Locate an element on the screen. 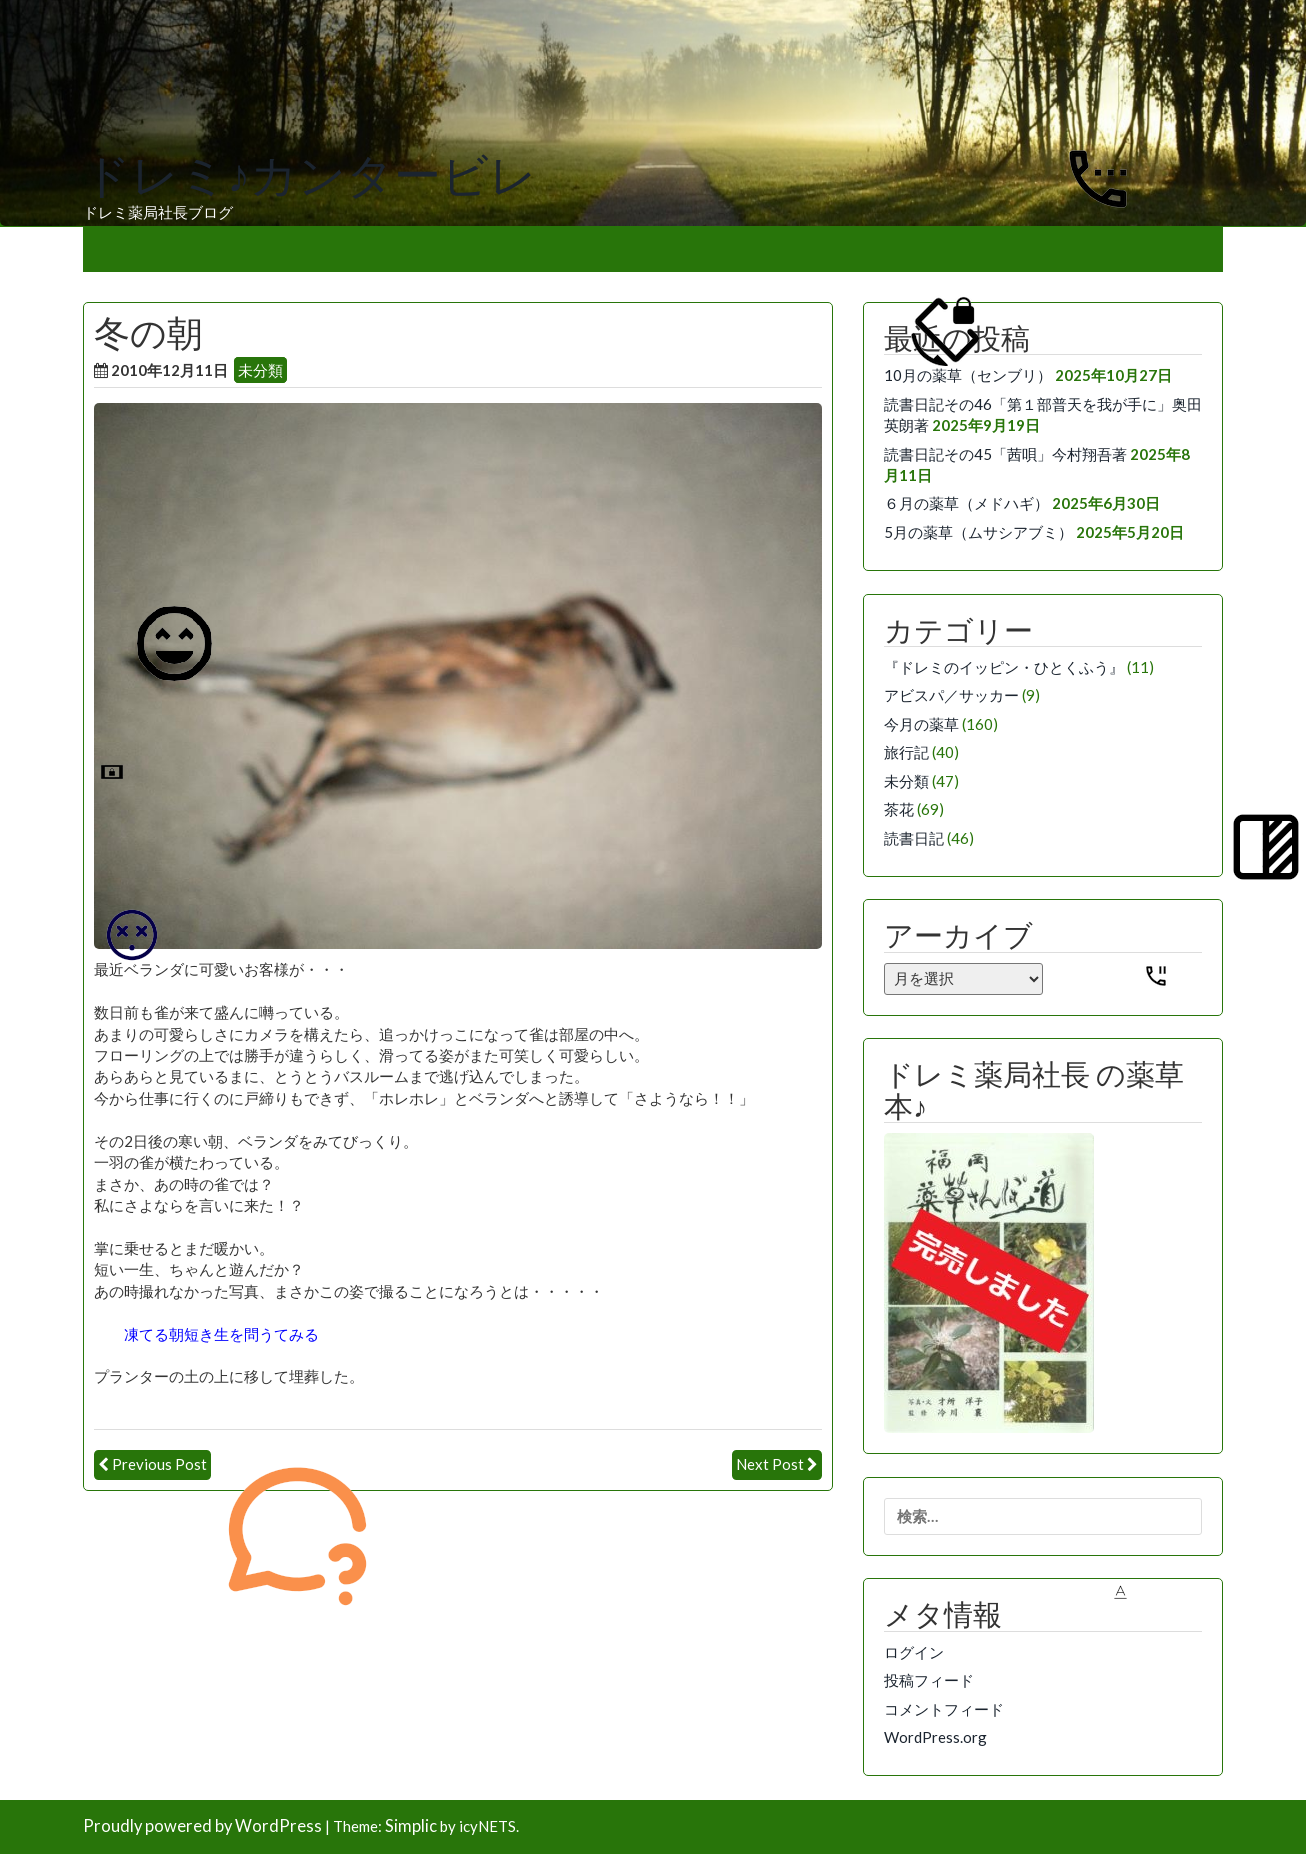 This screenshot has height=1854, width=1306. lock screen in landscape orientation is located at coordinates (112, 772).